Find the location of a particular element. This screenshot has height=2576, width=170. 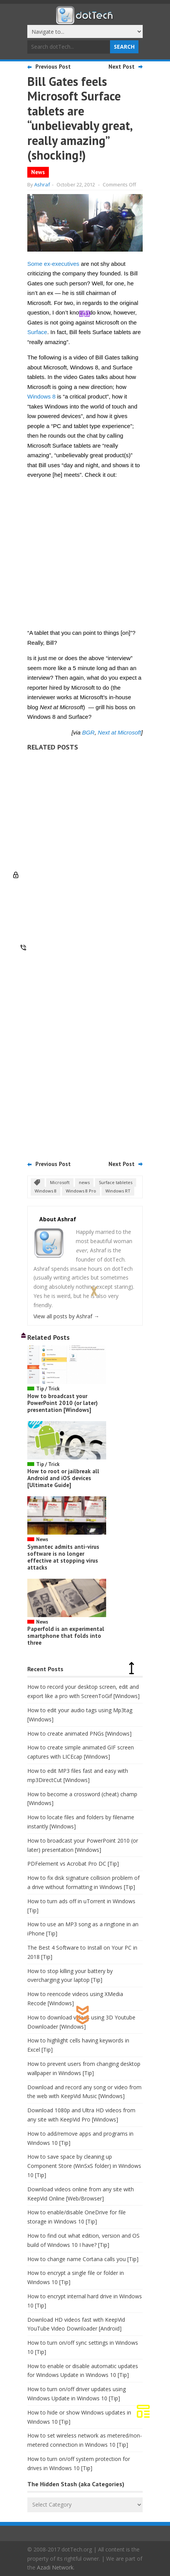

move item to top of list is located at coordinates (132, 1668).